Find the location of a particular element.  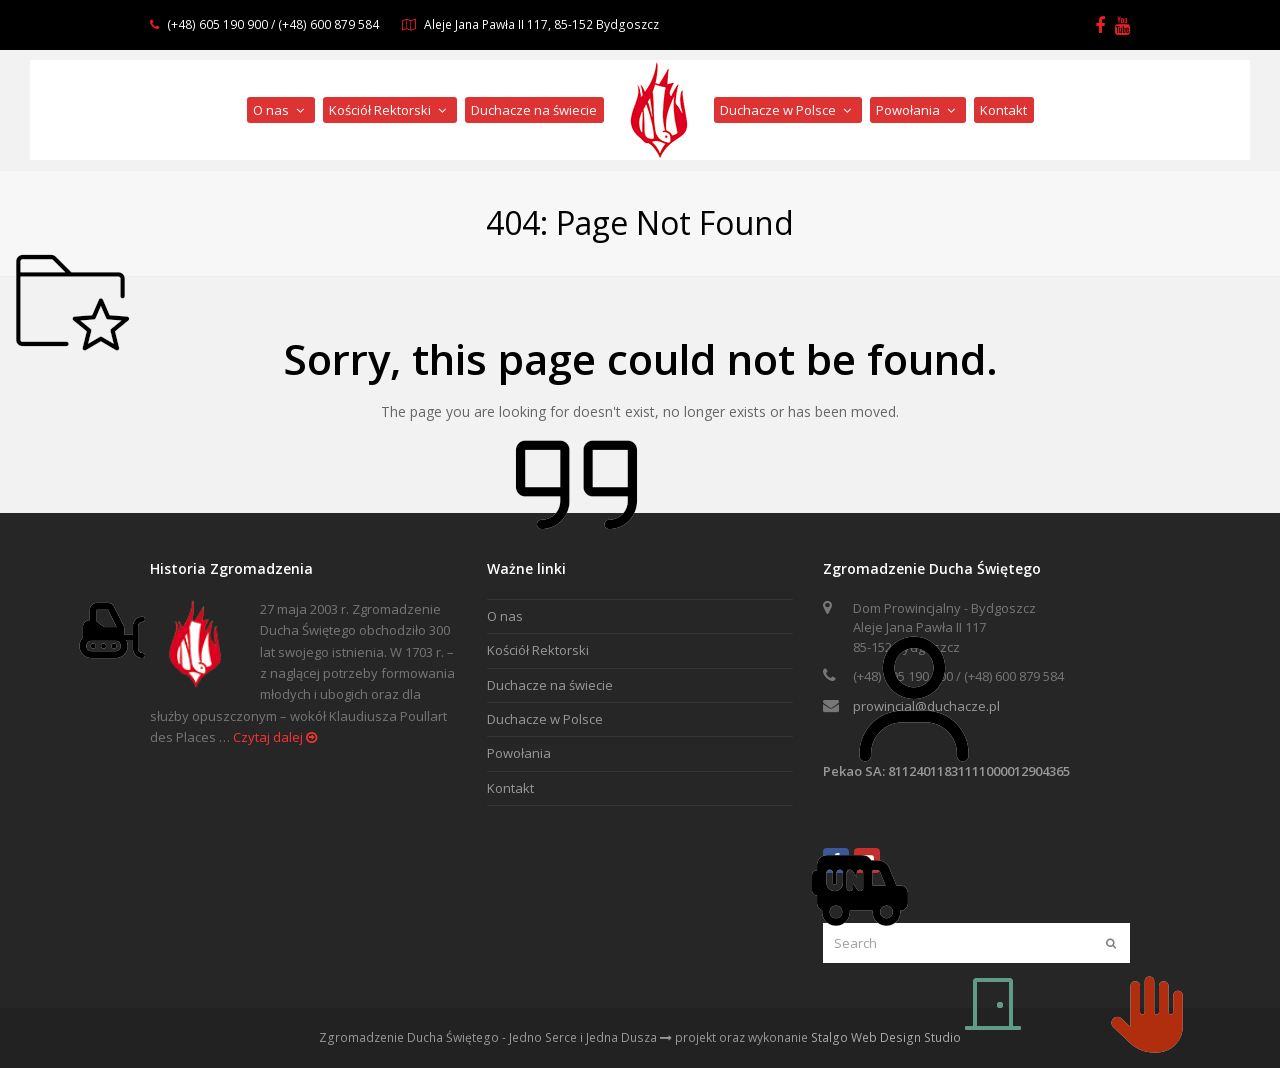

stop or halt an action is located at coordinates (1149, 1014).